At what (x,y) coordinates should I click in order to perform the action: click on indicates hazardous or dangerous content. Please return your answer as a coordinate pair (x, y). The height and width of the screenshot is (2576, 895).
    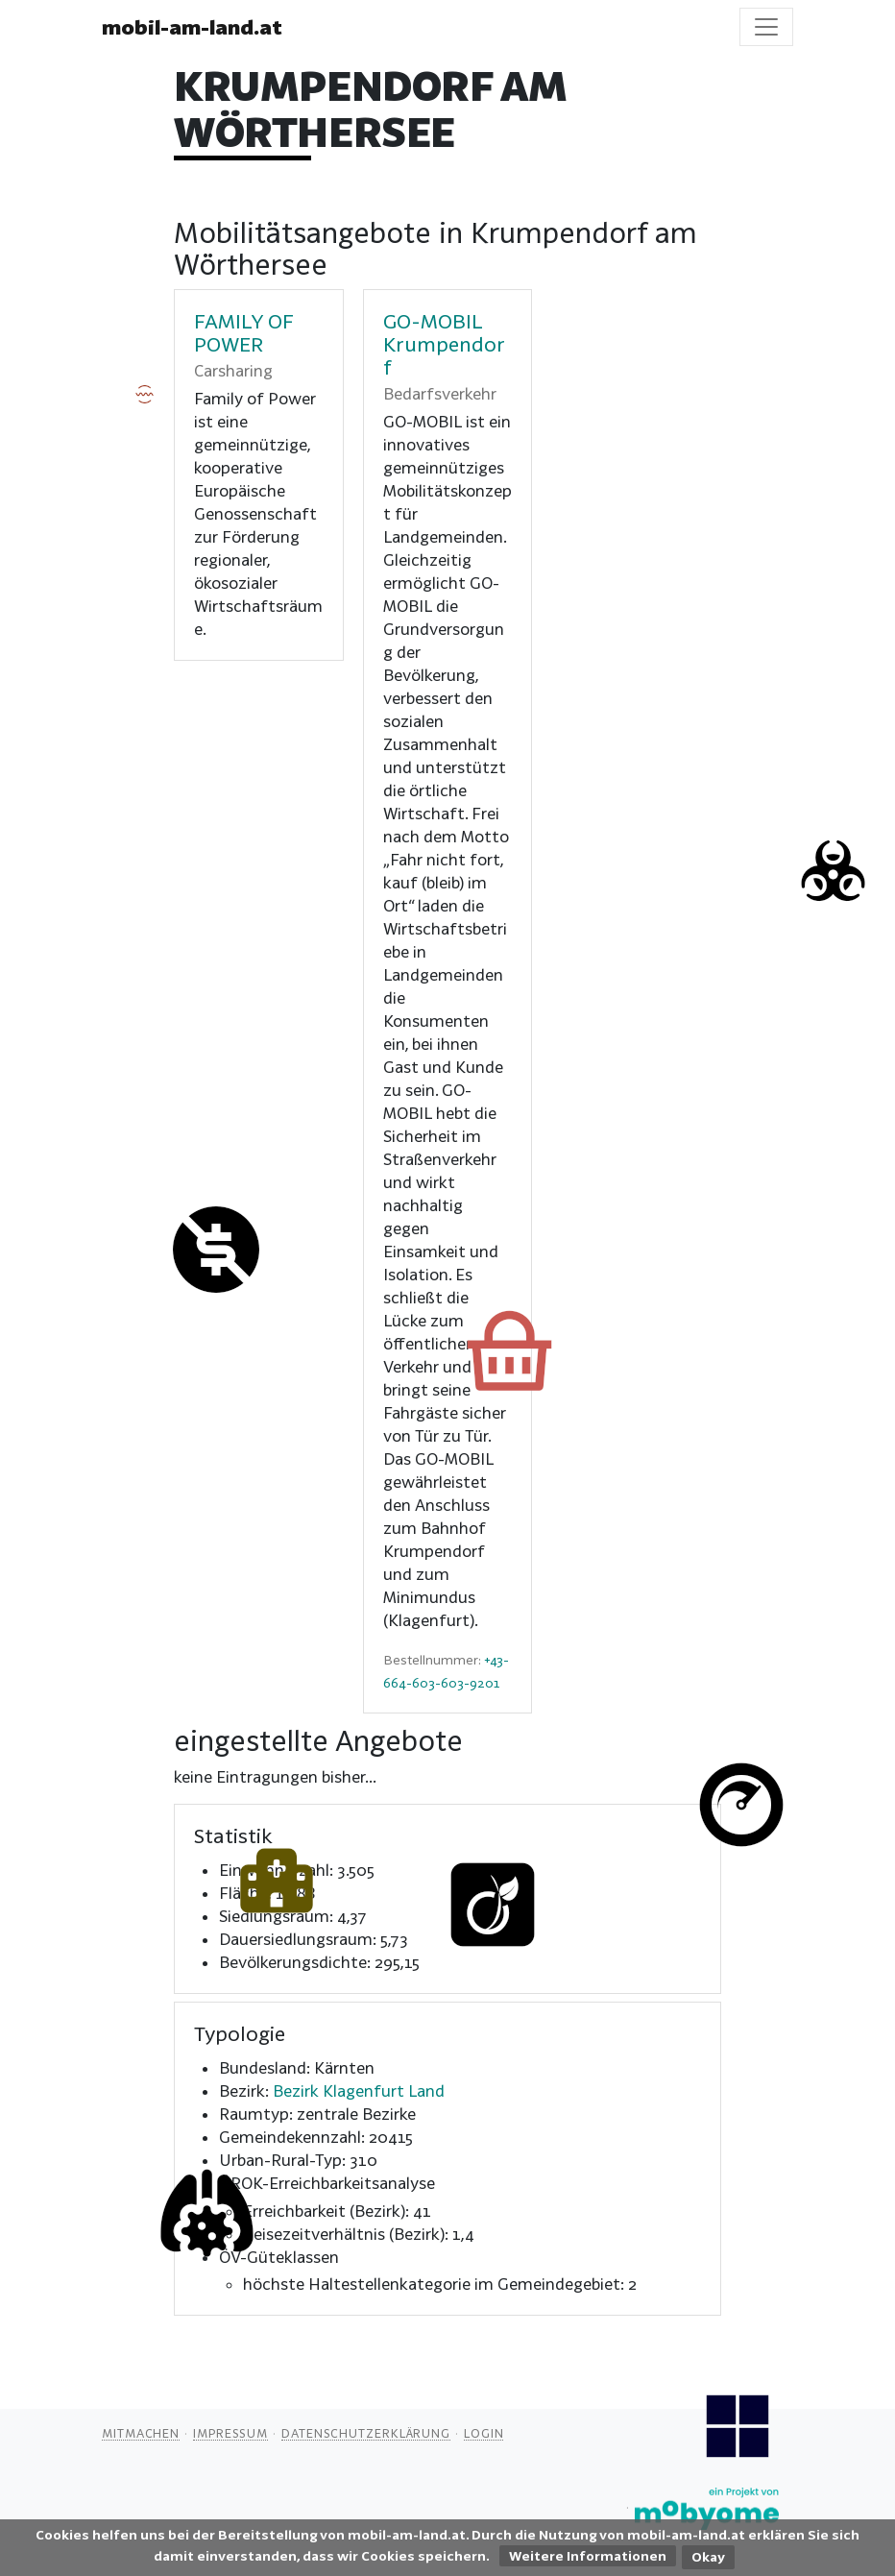
    Looking at the image, I should click on (833, 870).